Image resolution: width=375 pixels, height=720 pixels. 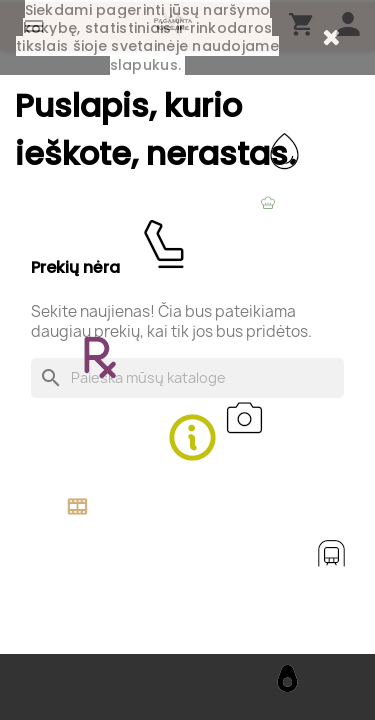 What do you see at coordinates (163, 244) in the screenshot?
I see `select or reserve a seat` at bounding box center [163, 244].